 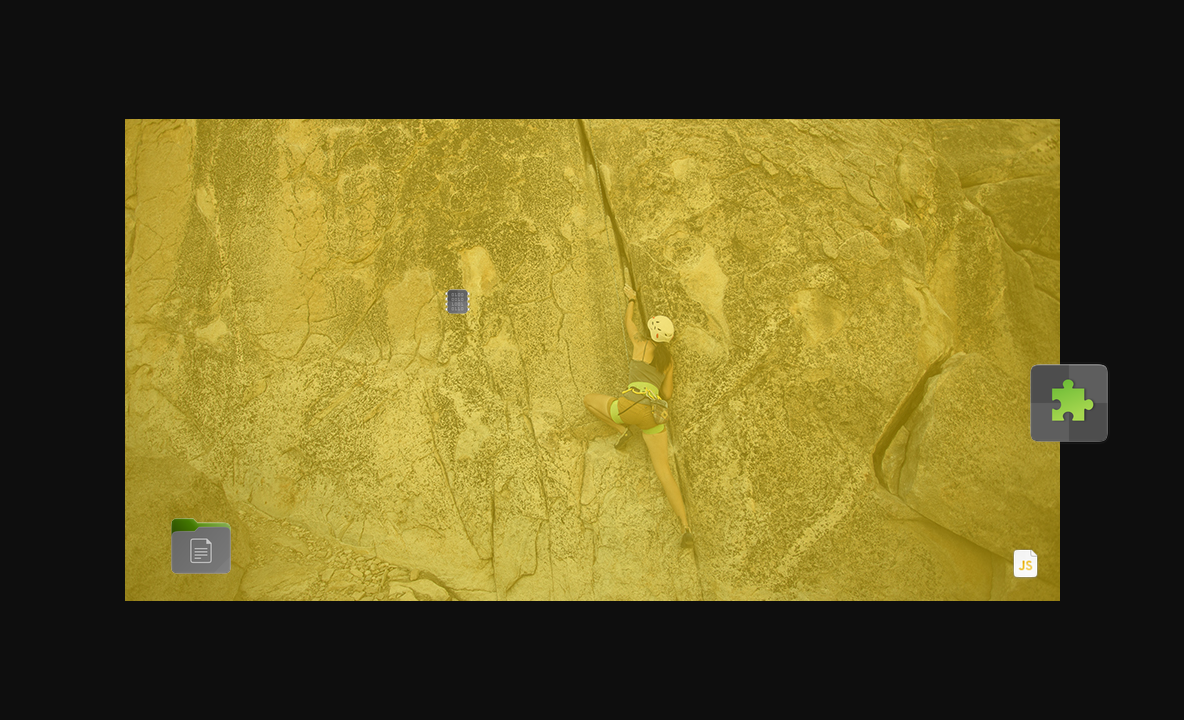 I want to click on browse or manage system add-ons, so click(x=1069, y=403).